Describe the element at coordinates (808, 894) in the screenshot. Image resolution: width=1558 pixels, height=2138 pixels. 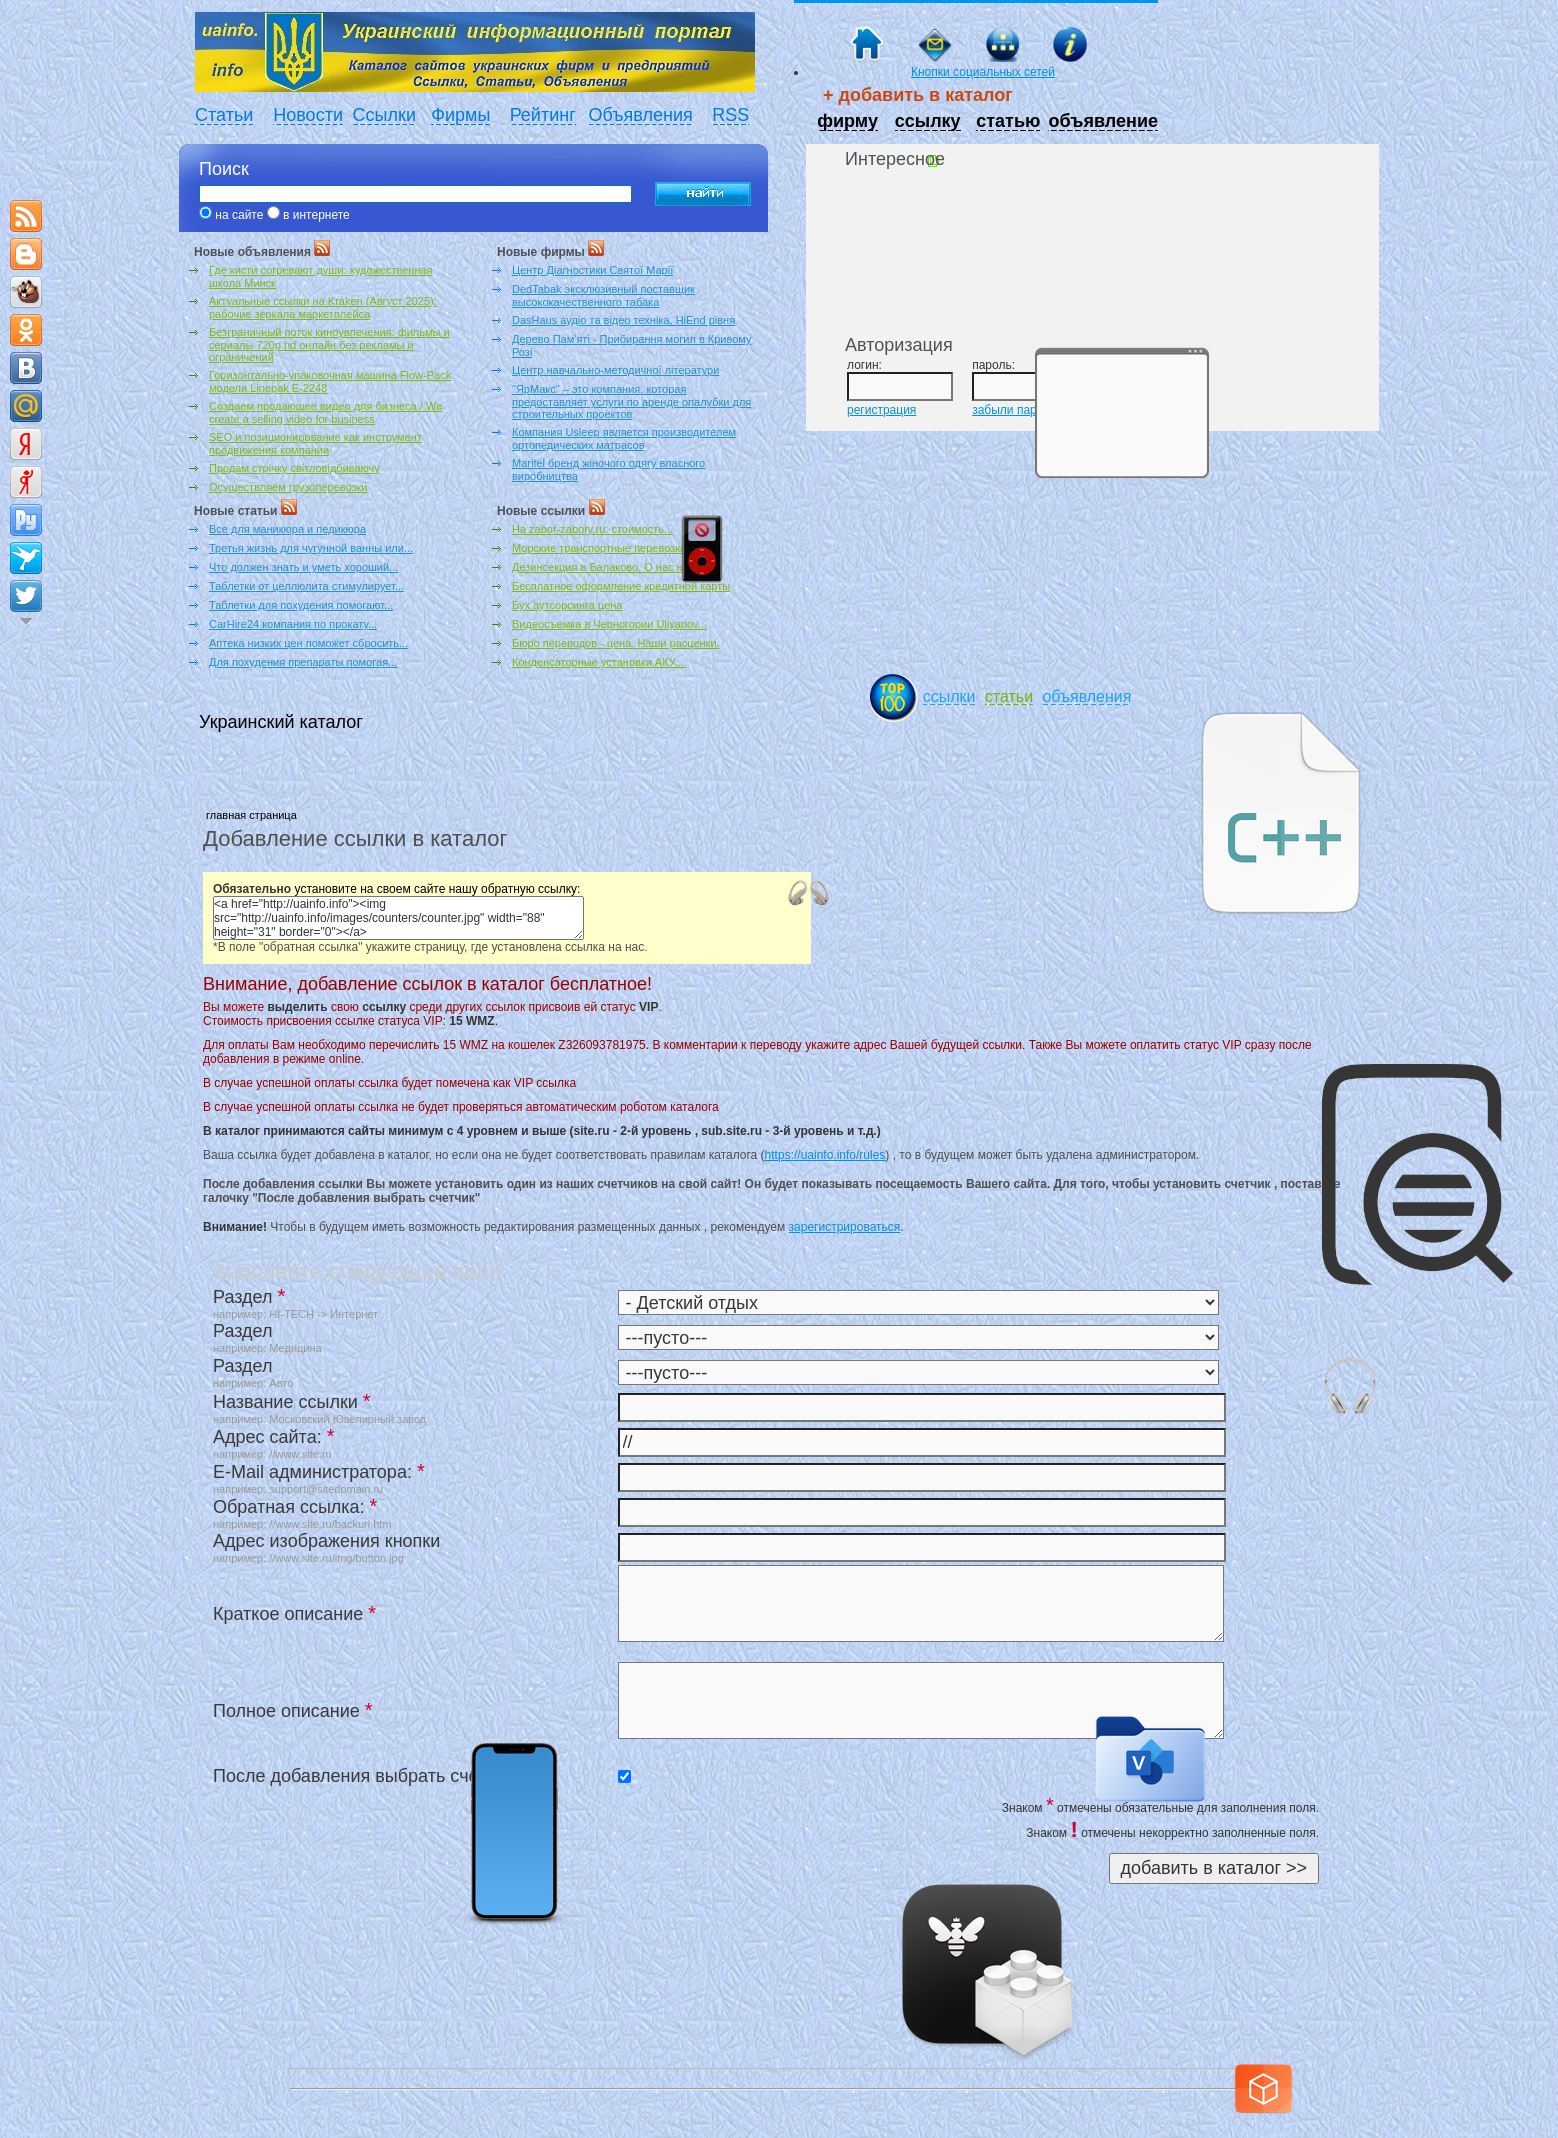
I see `connect to wireless earbuds` at that location.